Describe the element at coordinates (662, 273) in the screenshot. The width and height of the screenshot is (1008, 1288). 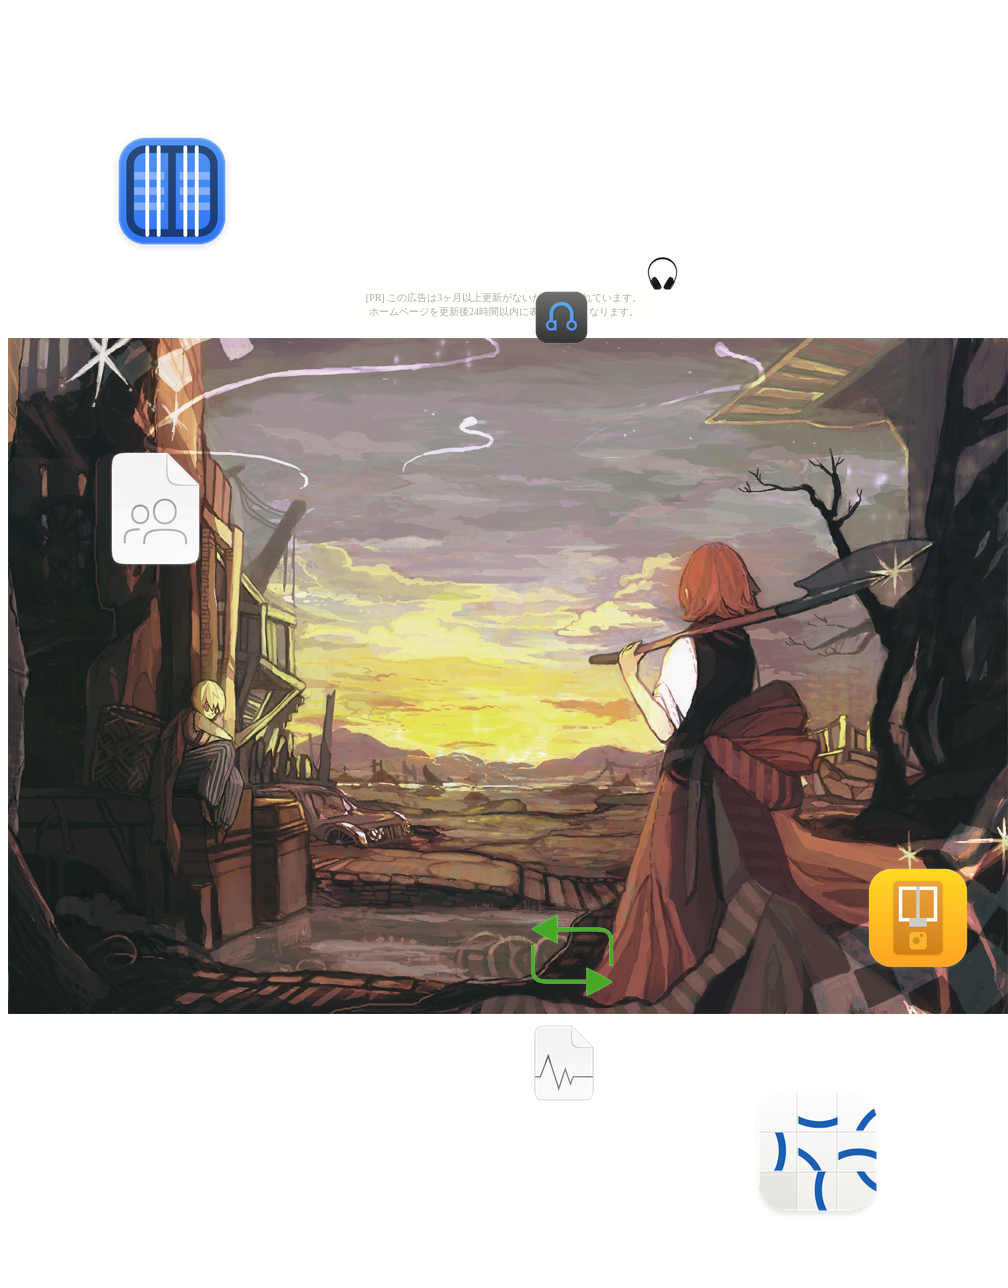
I see `connect bluetooth headphones` at that location.